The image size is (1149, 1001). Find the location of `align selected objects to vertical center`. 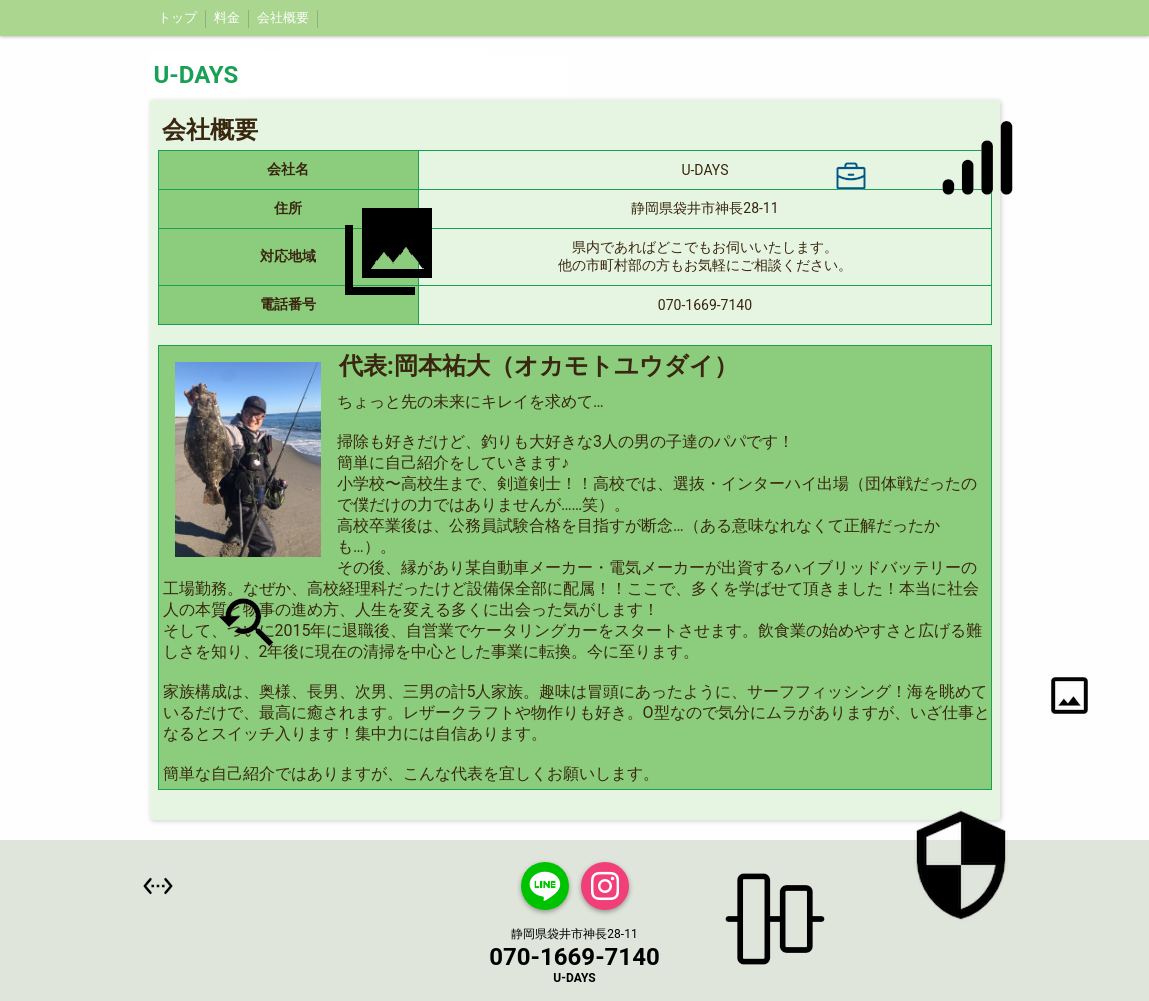

align selected objects to vertical center is located at coordinates (775, 919).